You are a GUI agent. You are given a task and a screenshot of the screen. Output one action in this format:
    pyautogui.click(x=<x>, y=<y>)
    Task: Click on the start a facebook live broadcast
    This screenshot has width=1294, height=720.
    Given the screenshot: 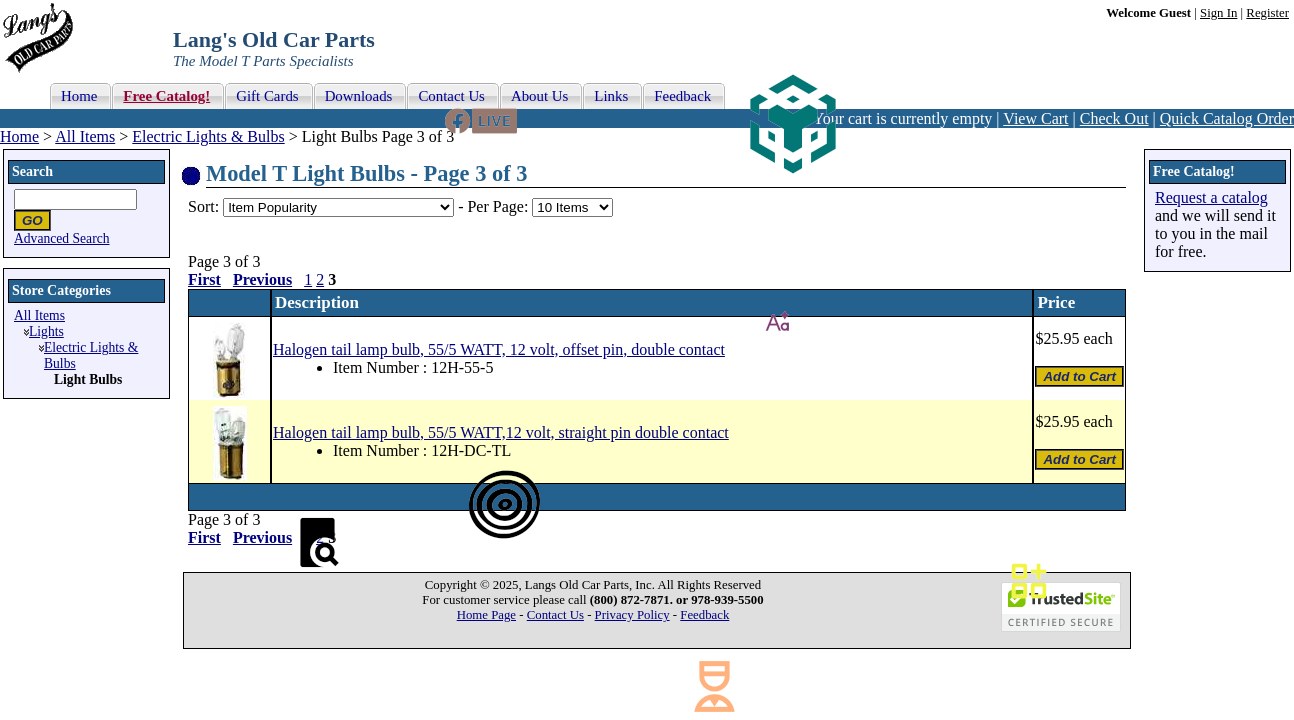 What is the action you would take?
    pyautogui.click(x=481, y=121)
    